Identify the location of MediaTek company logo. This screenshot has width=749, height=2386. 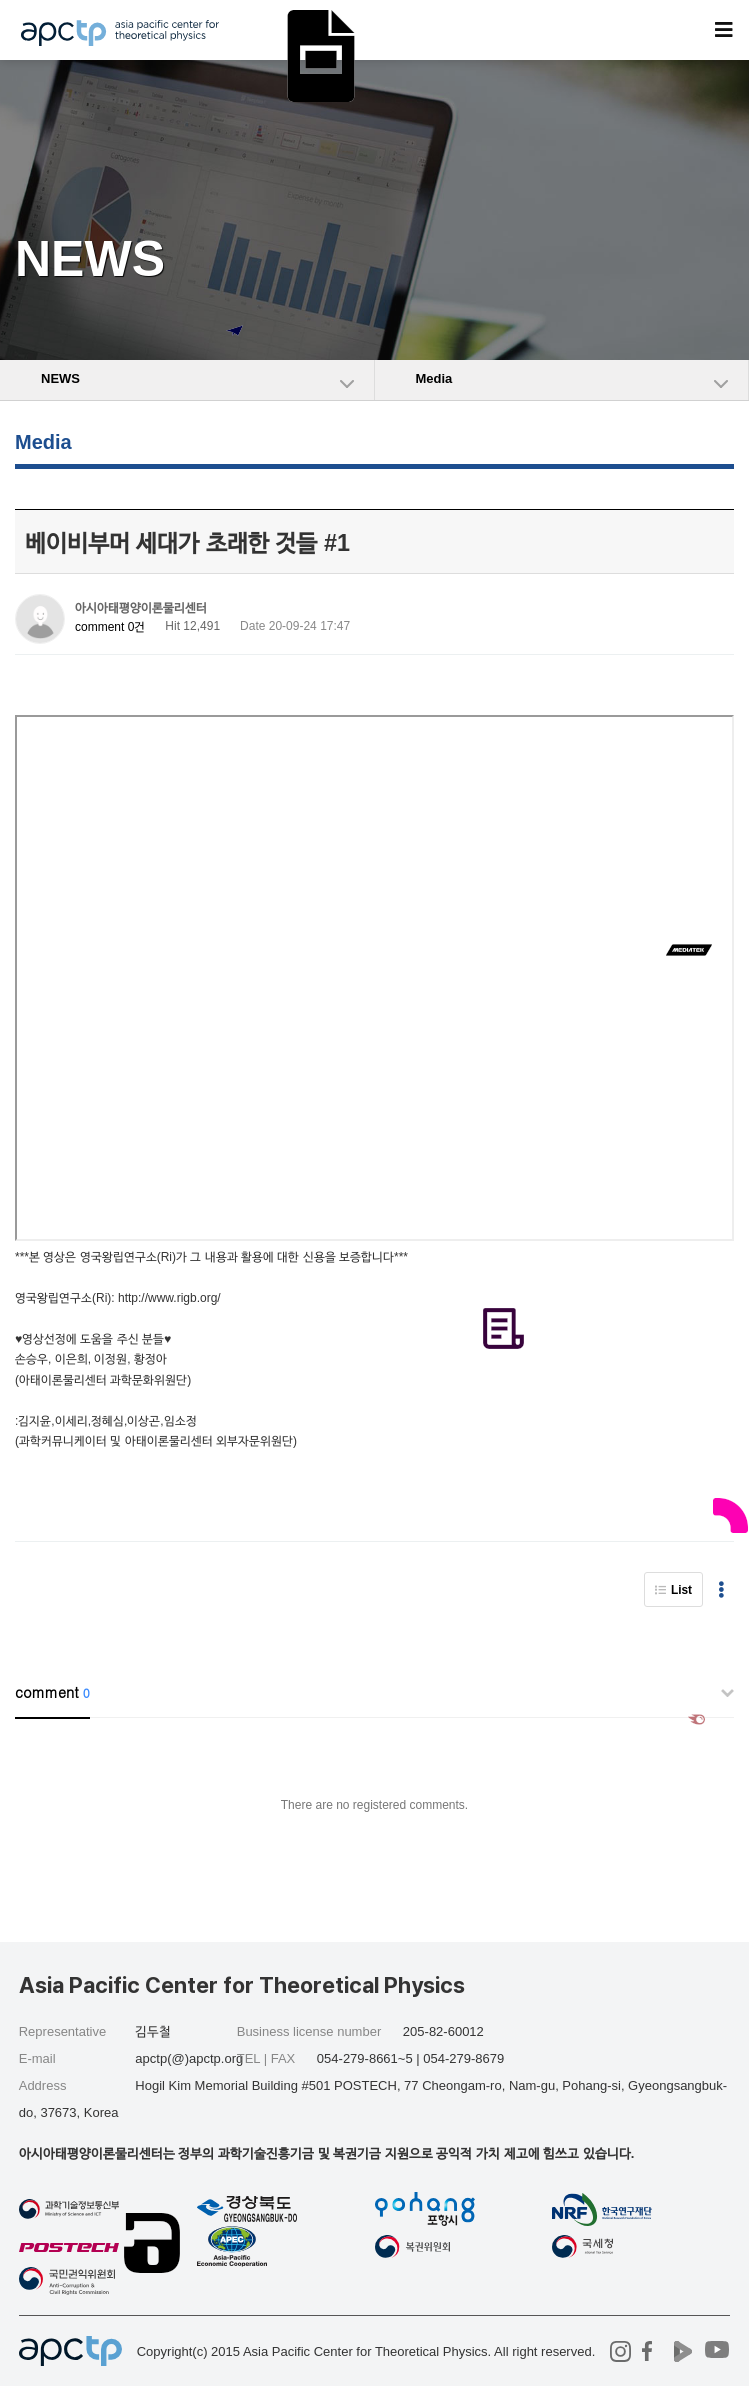
(689, 950).